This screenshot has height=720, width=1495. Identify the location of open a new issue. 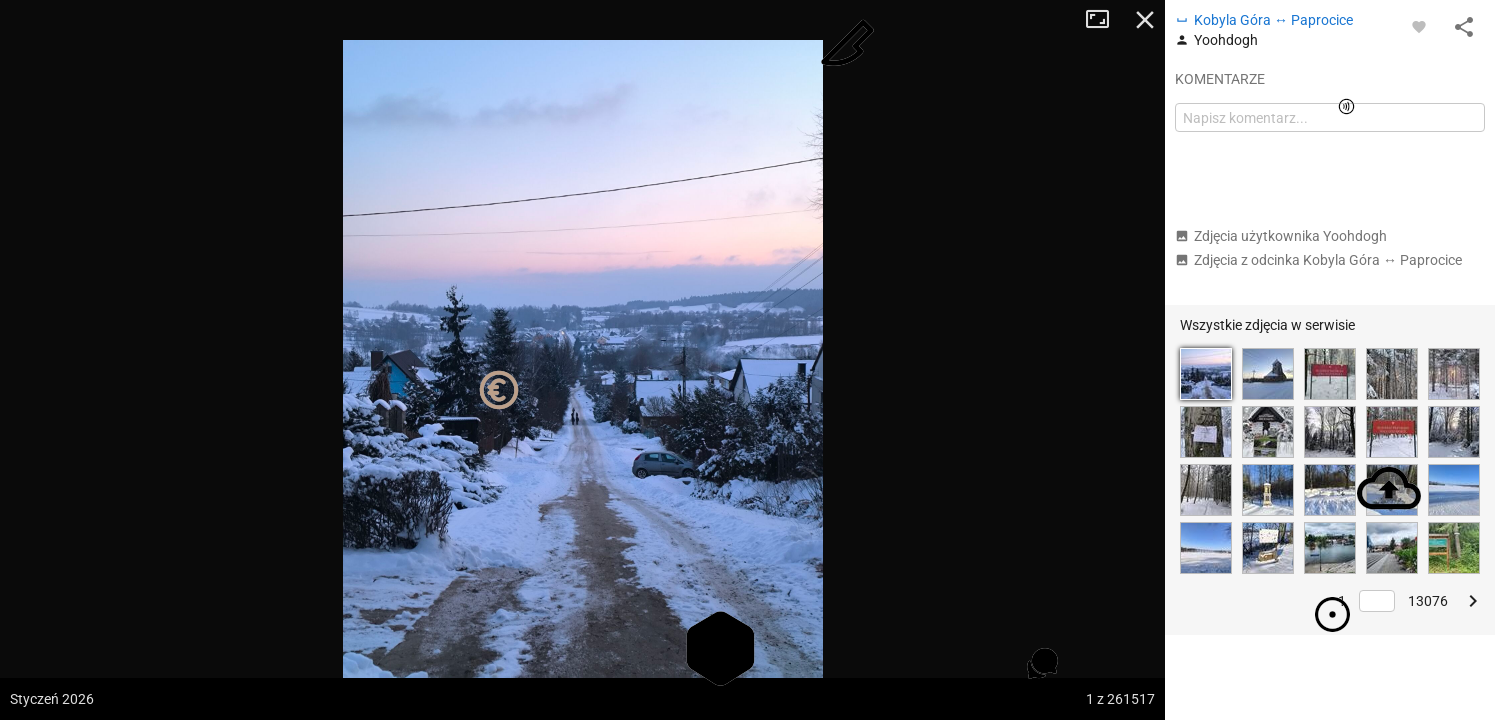
(1332, 614).